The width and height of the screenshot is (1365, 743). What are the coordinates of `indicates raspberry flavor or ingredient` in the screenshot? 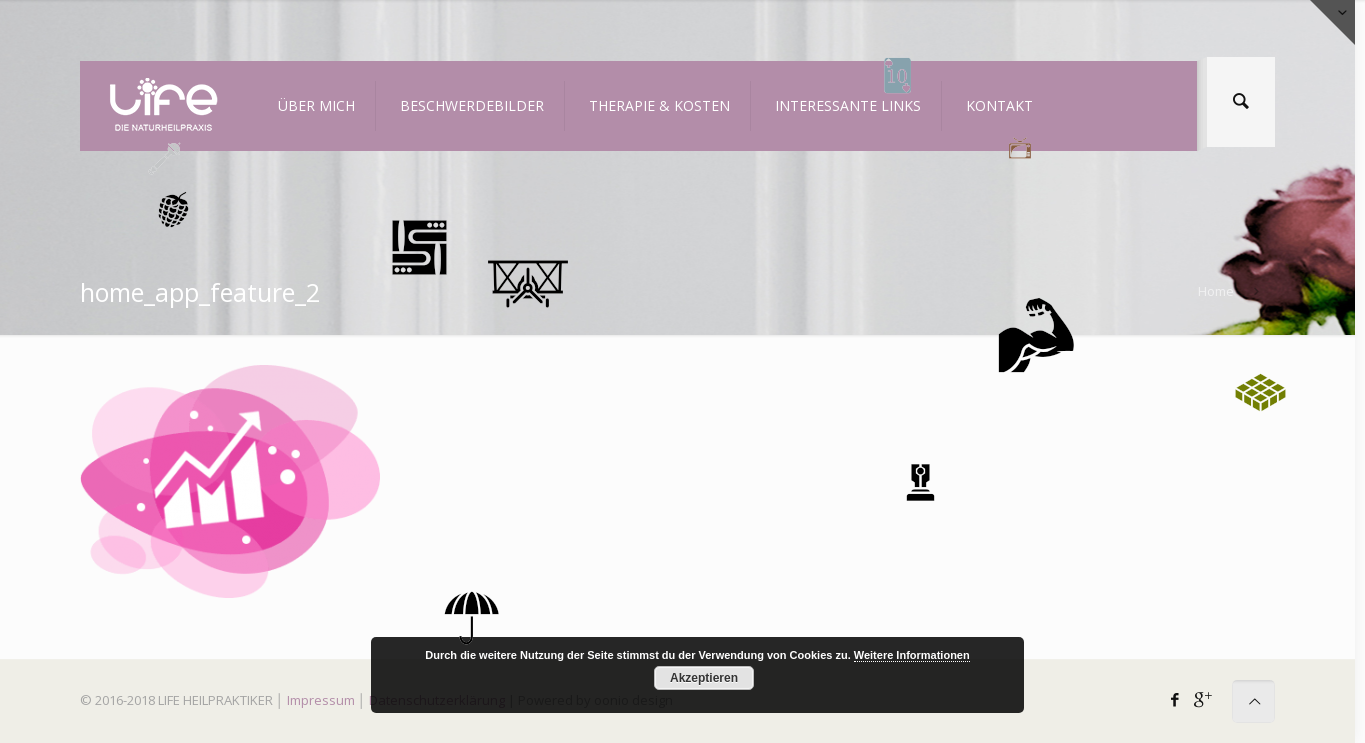 It's located at (173, 209).